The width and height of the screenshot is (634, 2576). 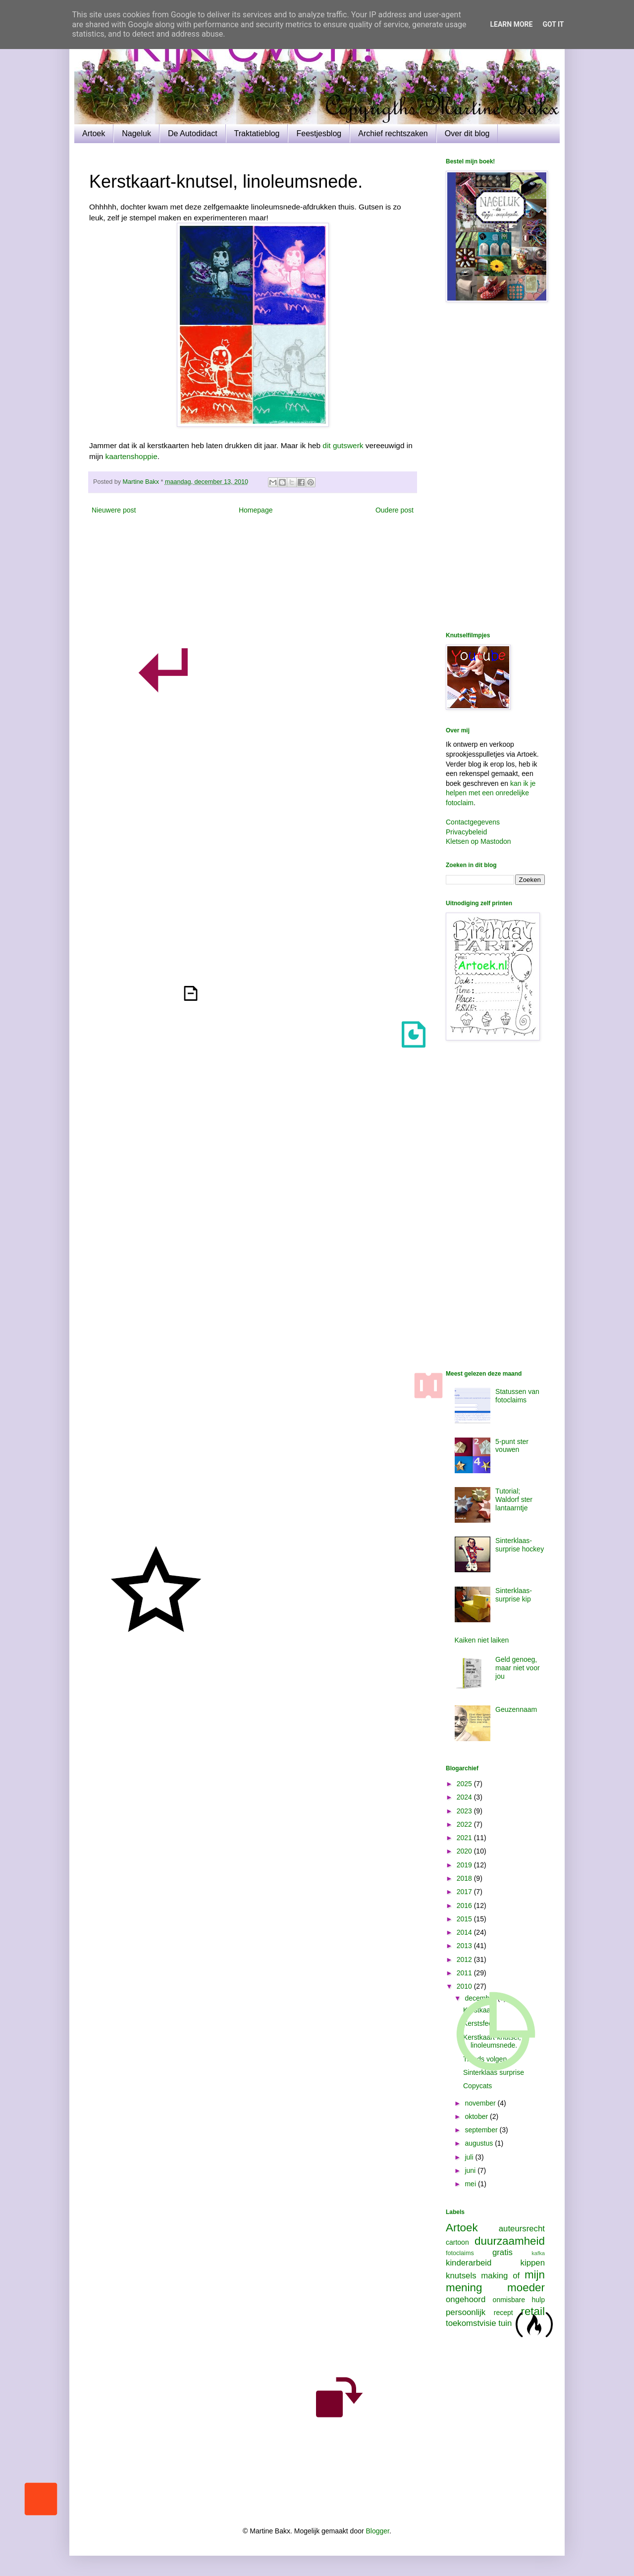 I want to click on add item to favorites, so click(x=156, y=1592).